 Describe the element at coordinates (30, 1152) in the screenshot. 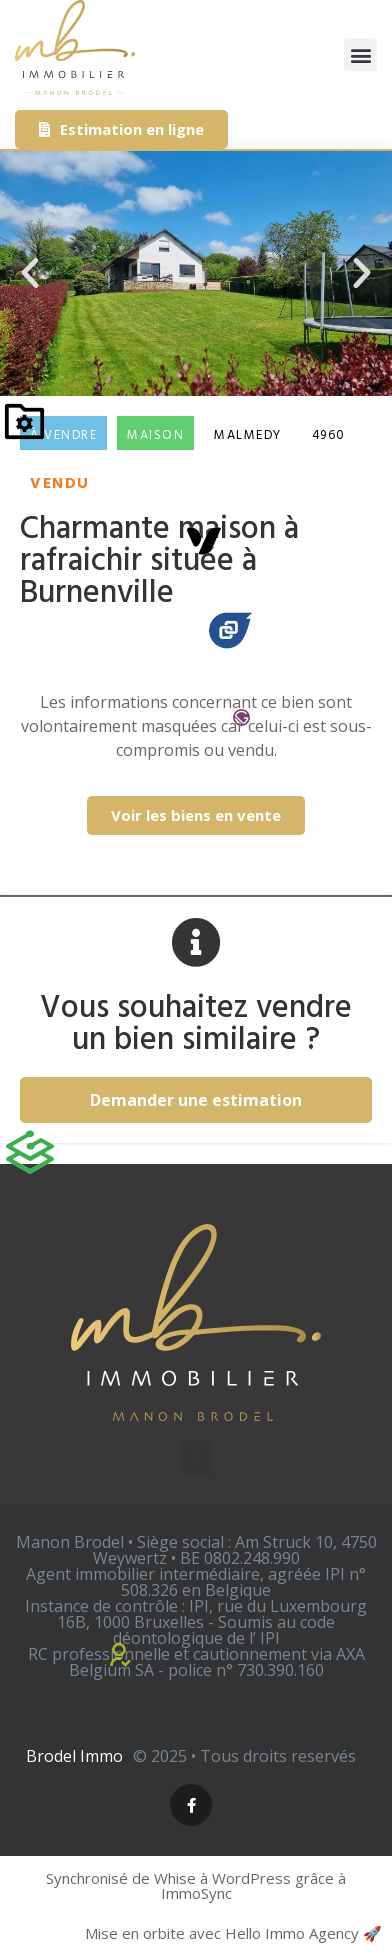

I see `open Traefik Proxy dashboard` at that location.